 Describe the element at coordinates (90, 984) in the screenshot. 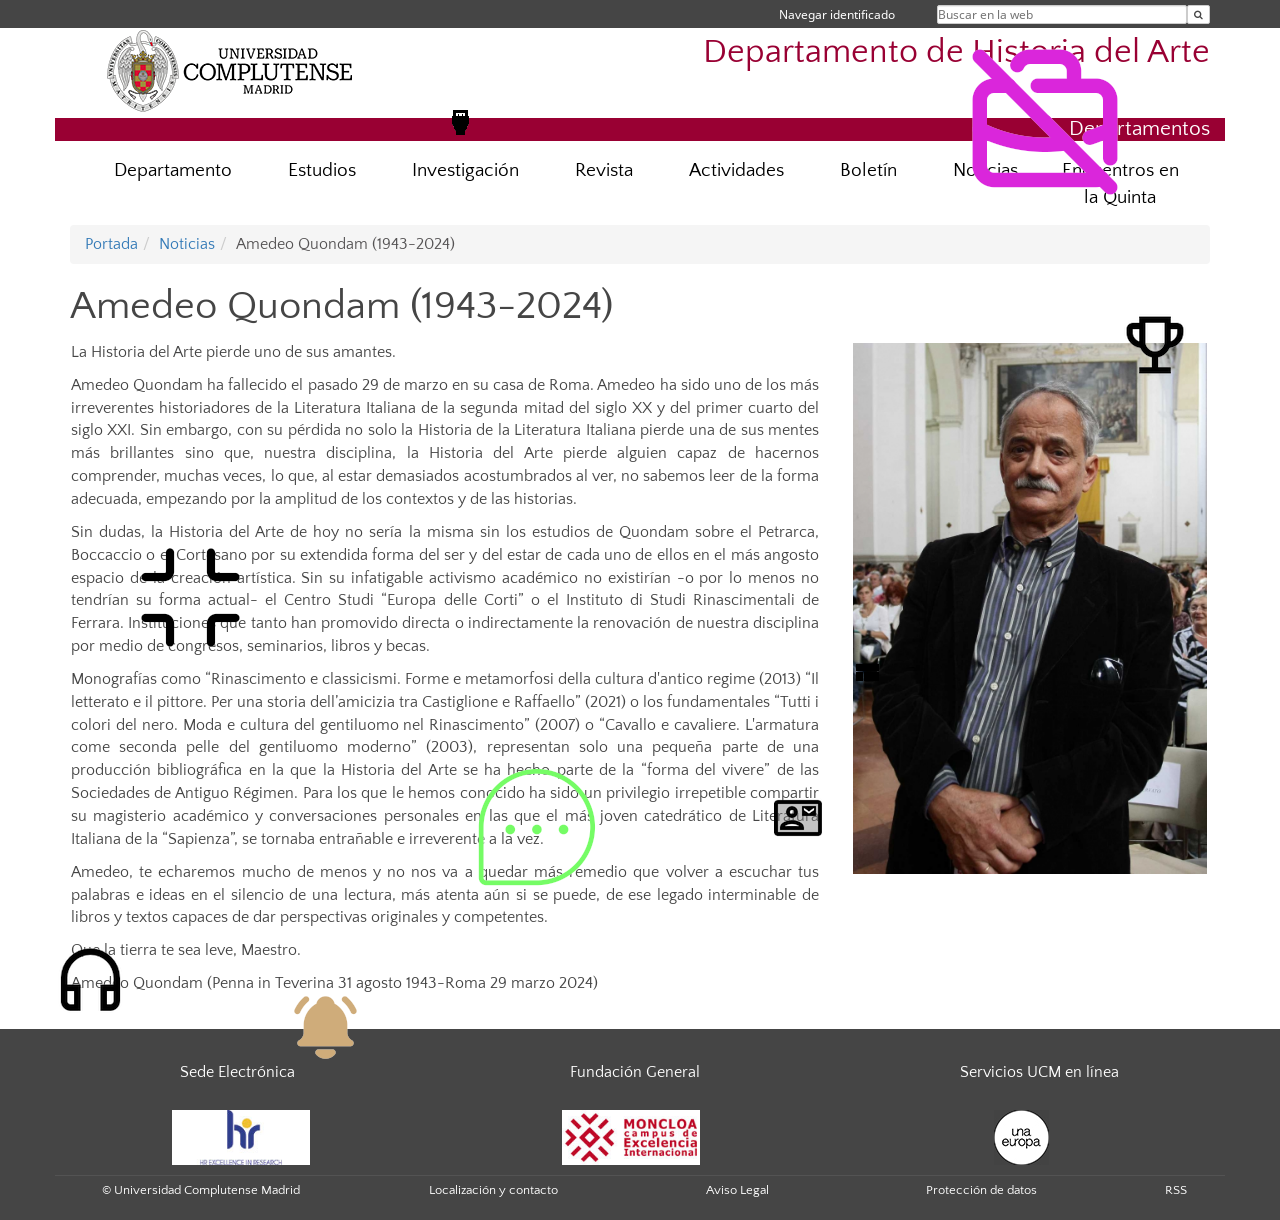

I see `access audio or voice settings` at that location.